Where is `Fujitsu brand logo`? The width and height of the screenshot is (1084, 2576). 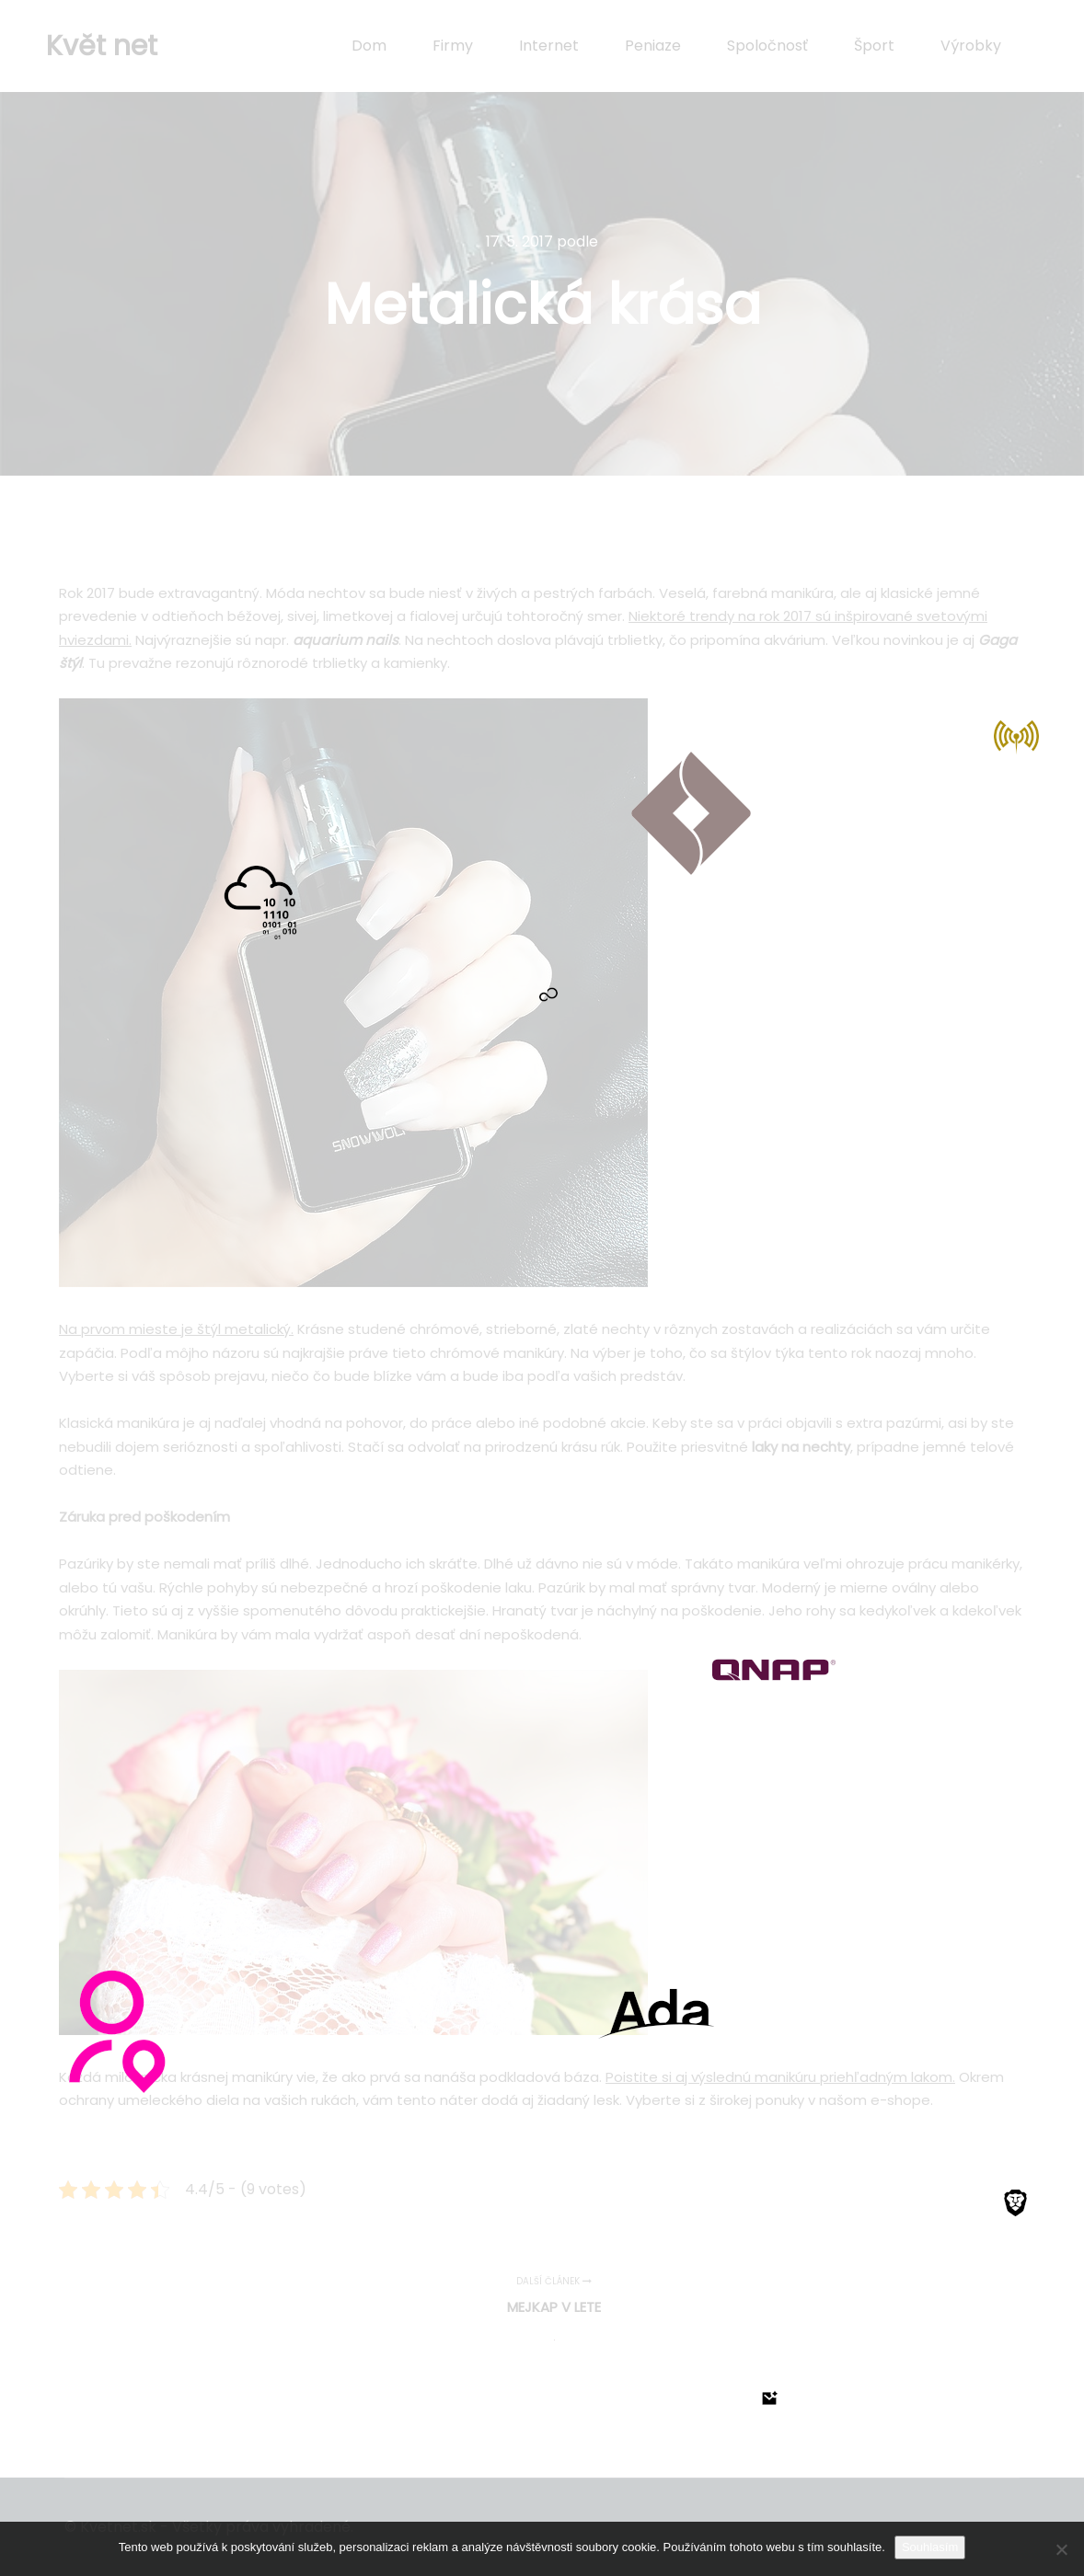
Fujitsu brand logo is located at coordinates (548, 995).